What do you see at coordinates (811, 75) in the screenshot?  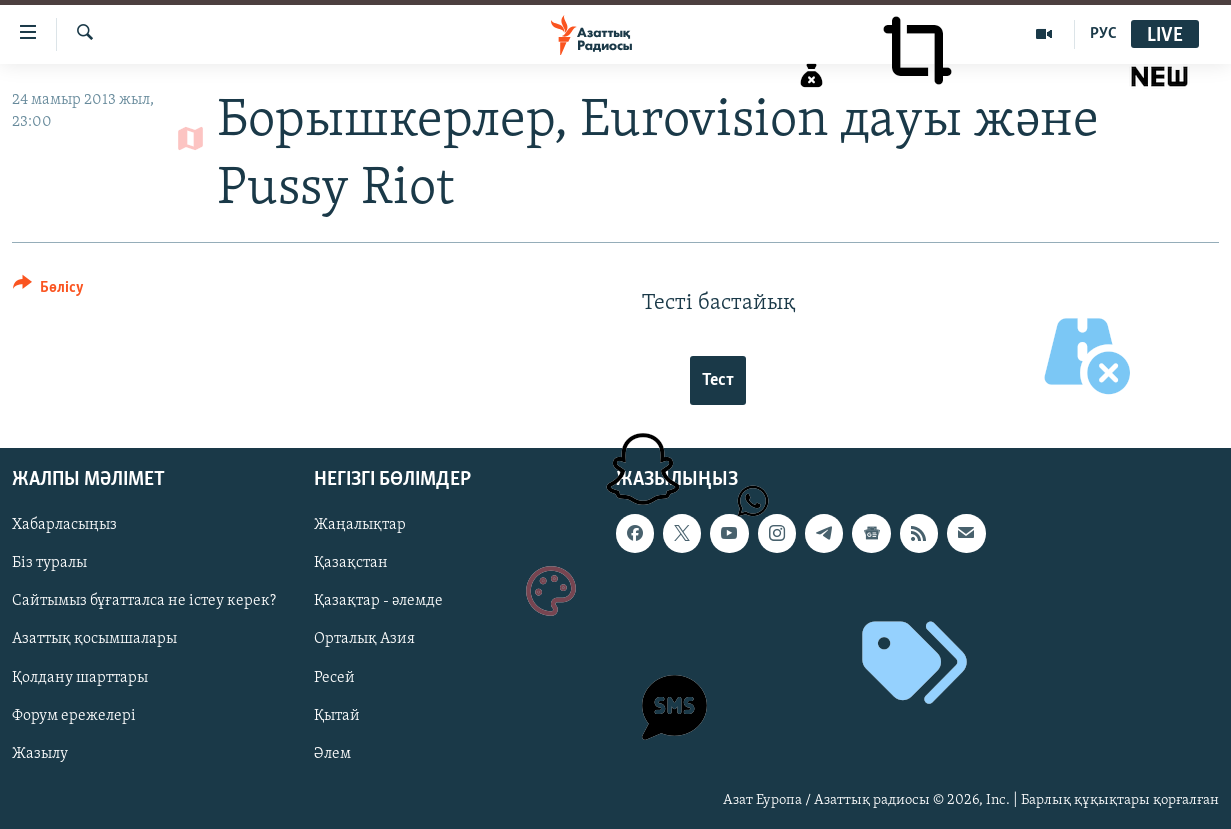 I see `remove item from cart or bag` at bounding box center [811, 75].